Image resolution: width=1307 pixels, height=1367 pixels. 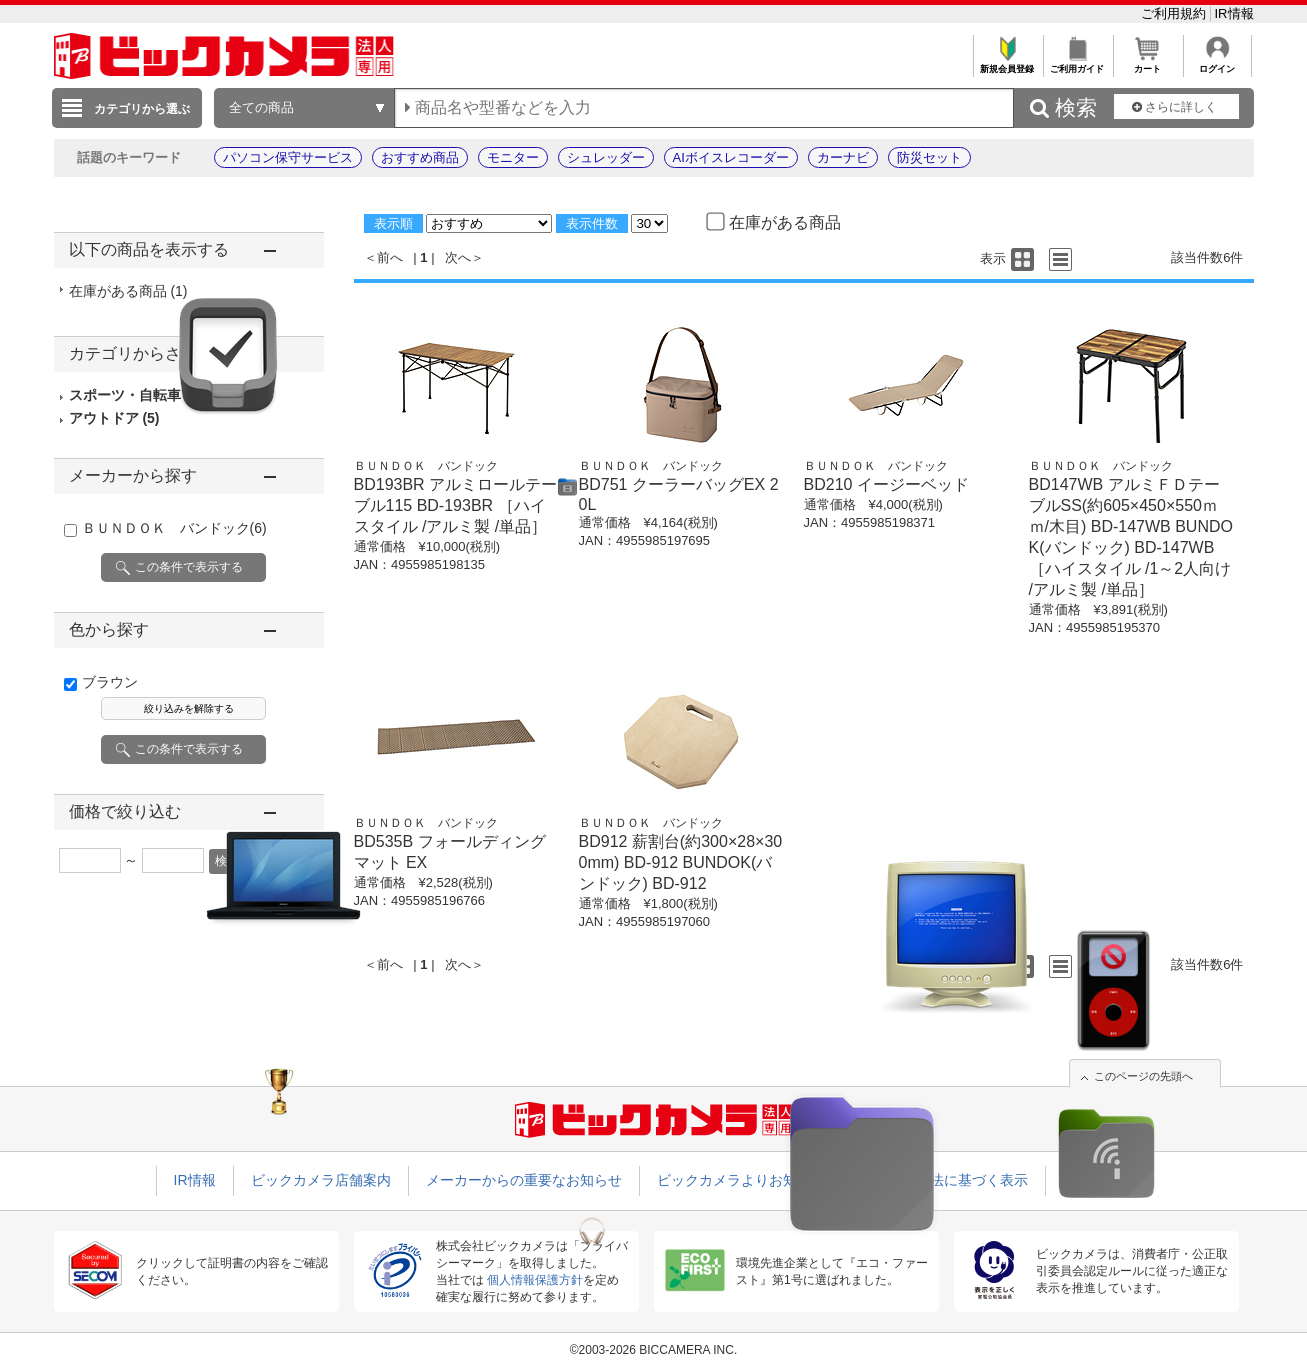 I want to click on connect to a windows PC or external computer, so click(x=956, y=932).